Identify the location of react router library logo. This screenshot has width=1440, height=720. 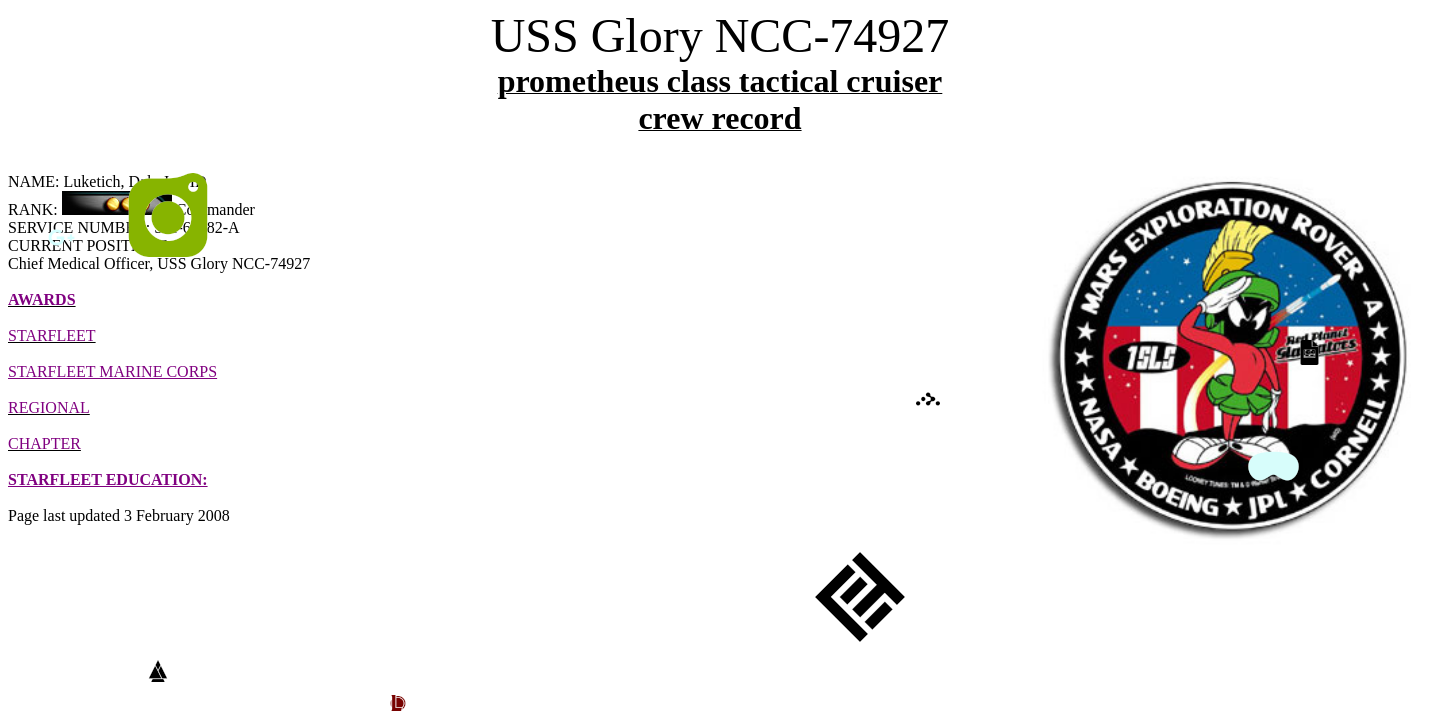
(928, 399).